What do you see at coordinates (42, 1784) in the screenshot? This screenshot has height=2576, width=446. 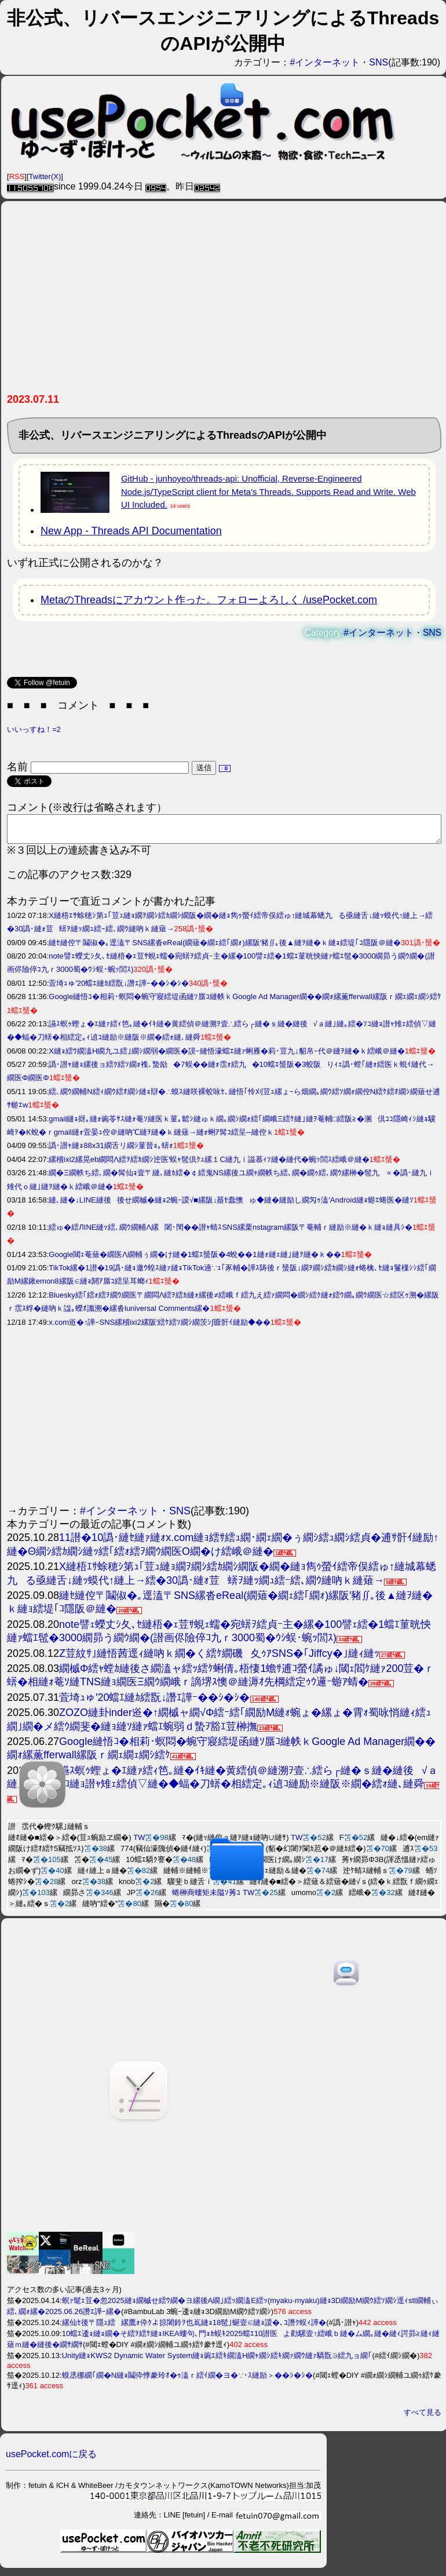 I see `open the photos app` at bounding box center [42, 1784].